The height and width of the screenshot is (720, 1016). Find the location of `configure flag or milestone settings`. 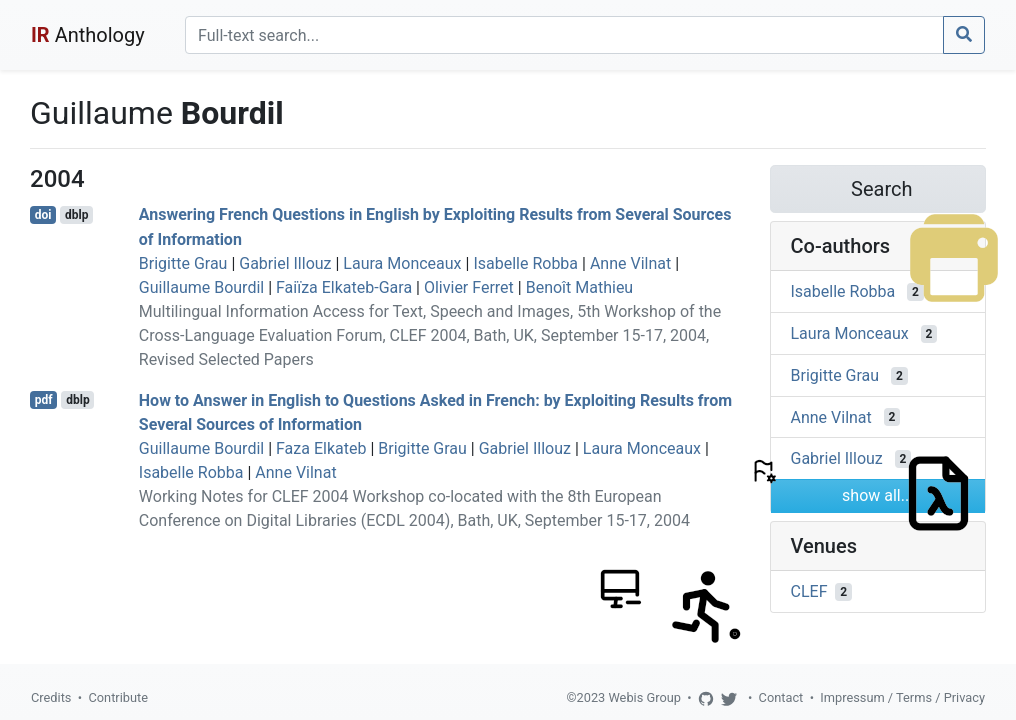

configure flag or milestone settings is located at coordinates (763, 470).